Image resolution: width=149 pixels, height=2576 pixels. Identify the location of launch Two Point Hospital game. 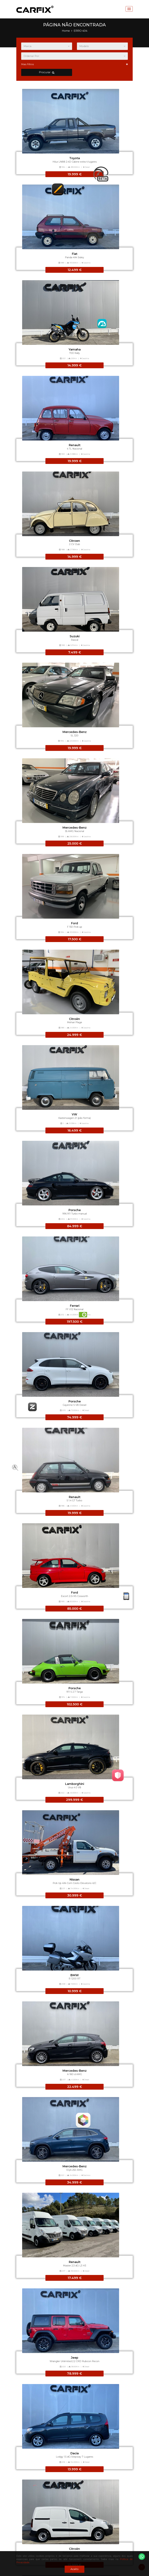
(102, 323).